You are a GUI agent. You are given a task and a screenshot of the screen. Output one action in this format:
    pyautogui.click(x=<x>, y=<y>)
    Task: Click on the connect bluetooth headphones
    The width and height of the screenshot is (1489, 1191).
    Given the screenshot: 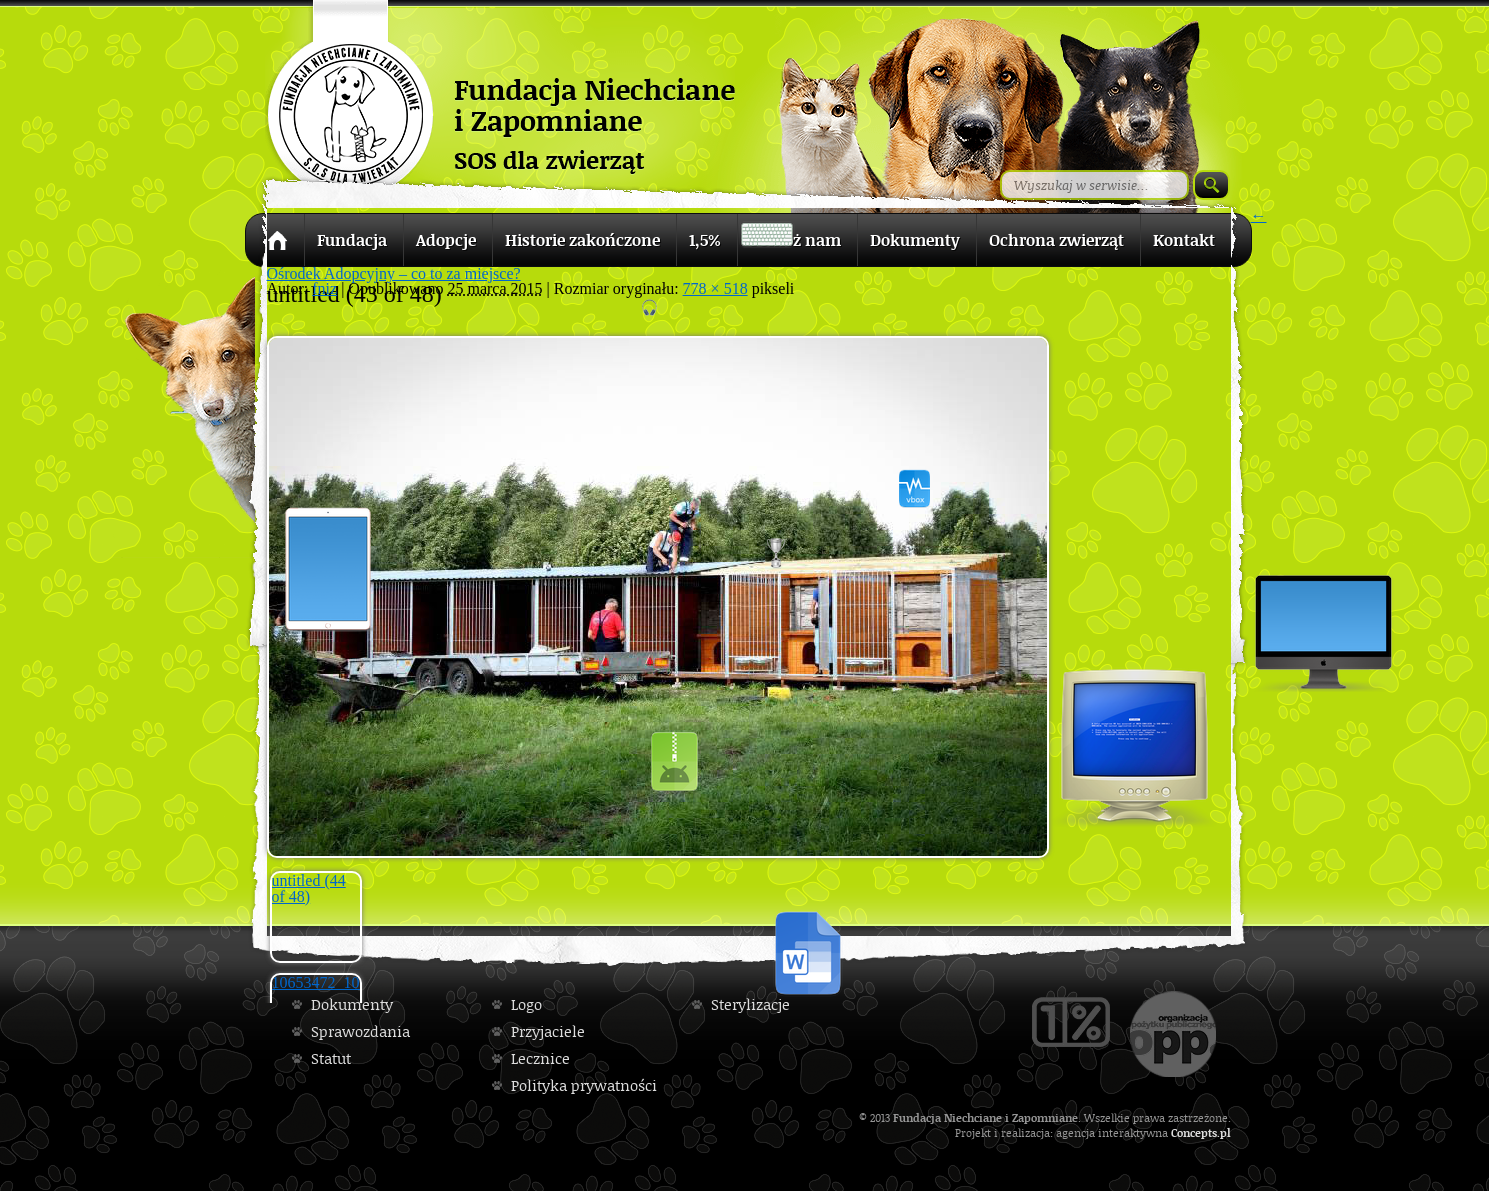 What is the action you would take?
    pyautogui.click(x=649, y=307)
    